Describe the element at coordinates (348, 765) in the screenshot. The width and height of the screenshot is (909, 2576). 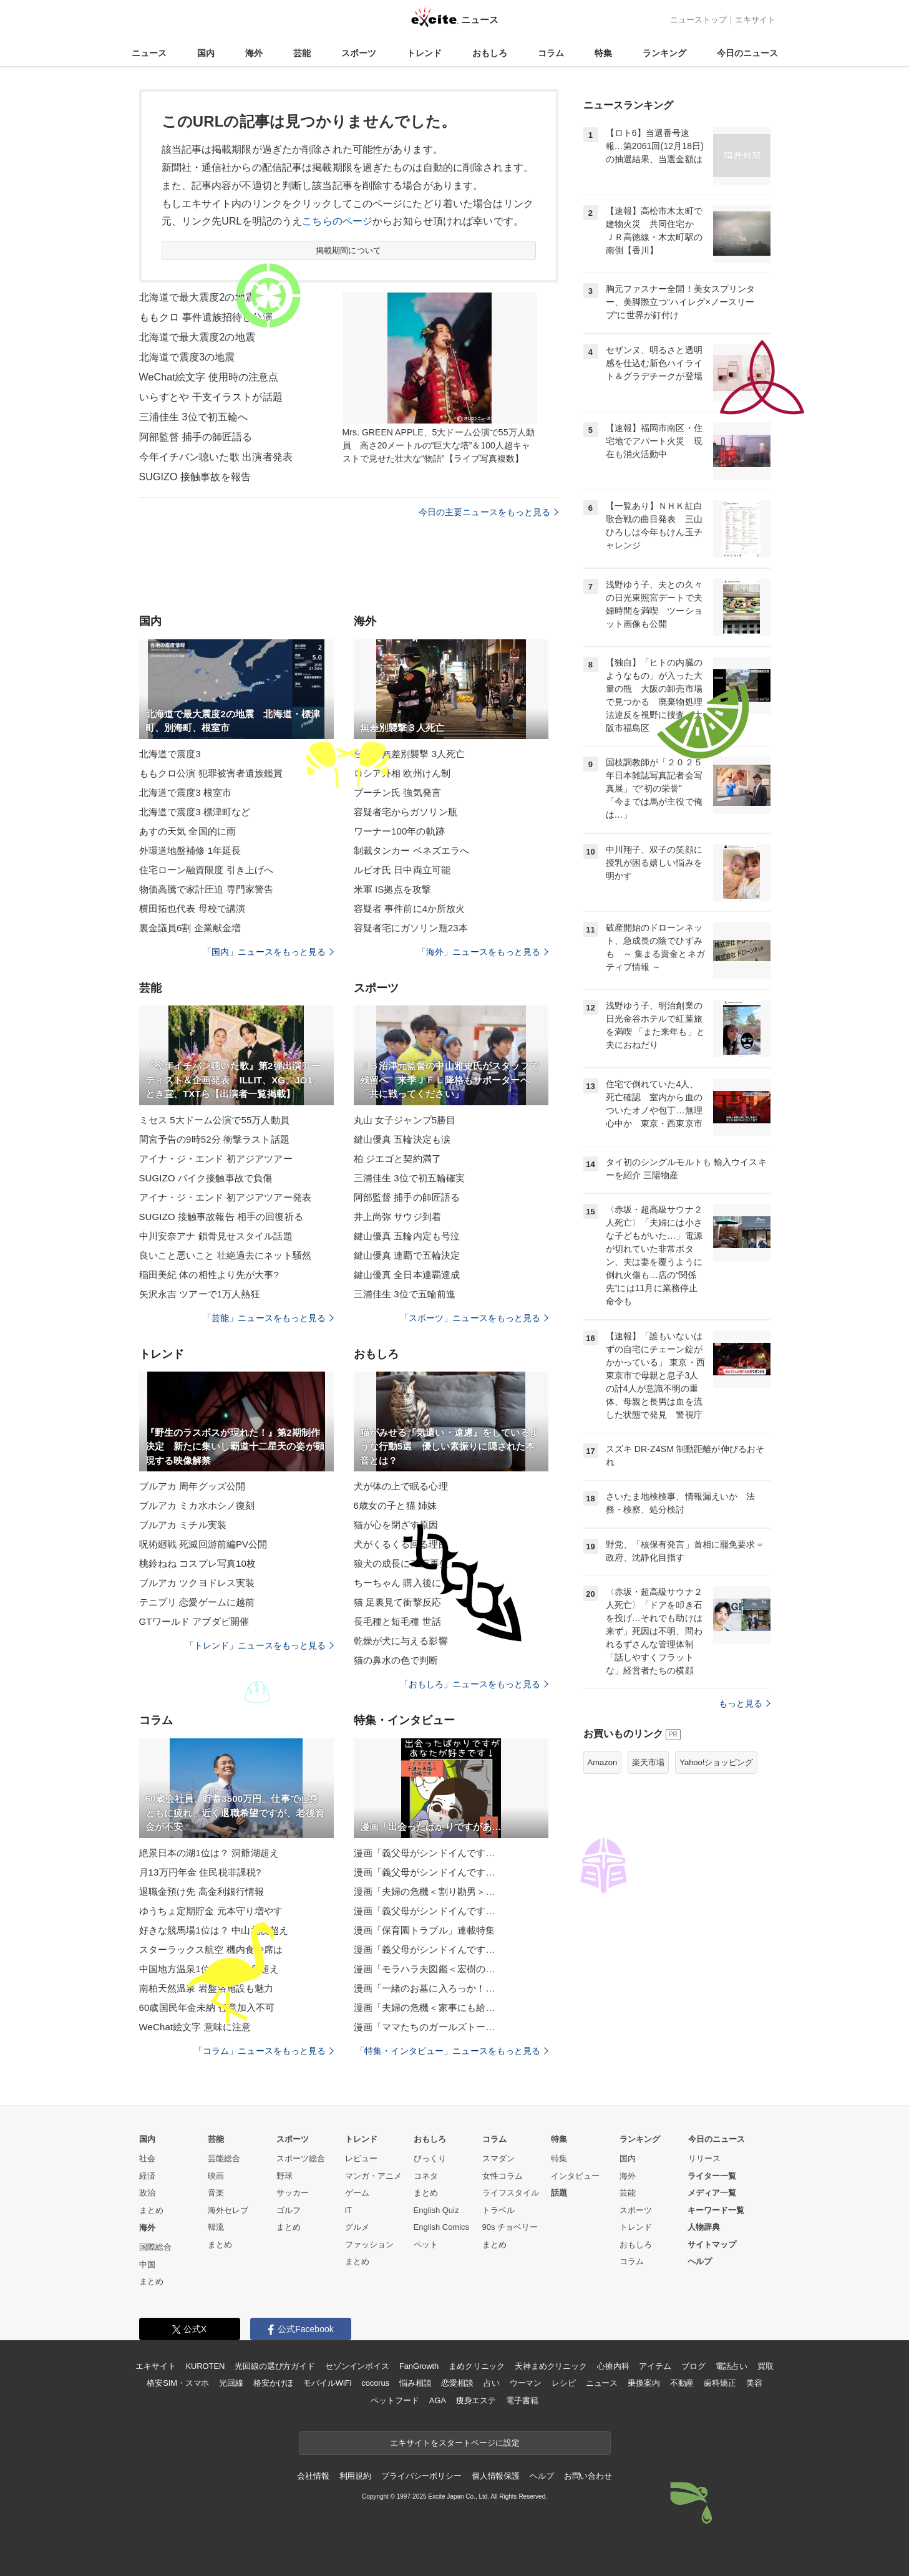
I see `equip shoulder armor to your character` at that location.